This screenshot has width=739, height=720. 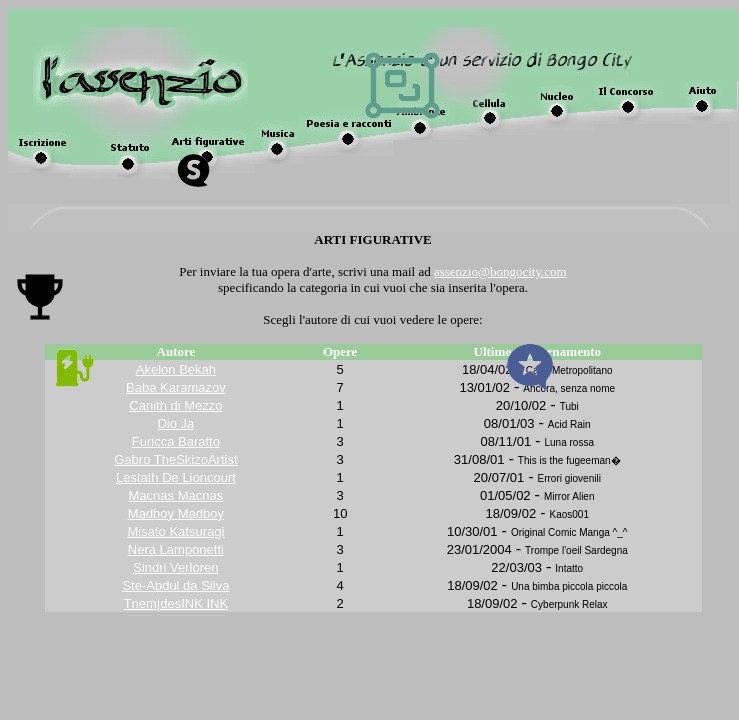 I want to click on group selected objects together, so click(x=402, y=85).